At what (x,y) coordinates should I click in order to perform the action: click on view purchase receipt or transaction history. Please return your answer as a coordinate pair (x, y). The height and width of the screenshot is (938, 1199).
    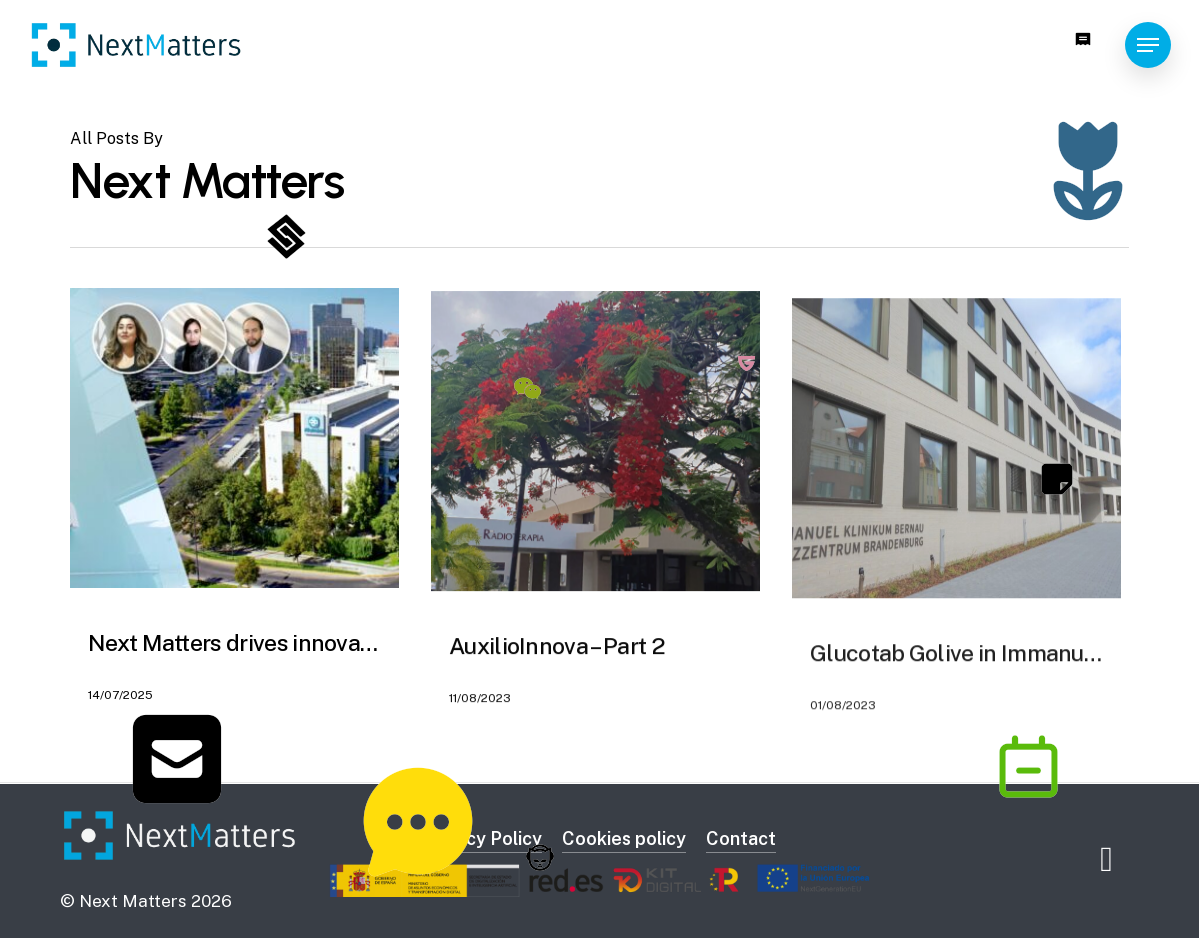
    Looking at the image, I should click on (1083, 39).